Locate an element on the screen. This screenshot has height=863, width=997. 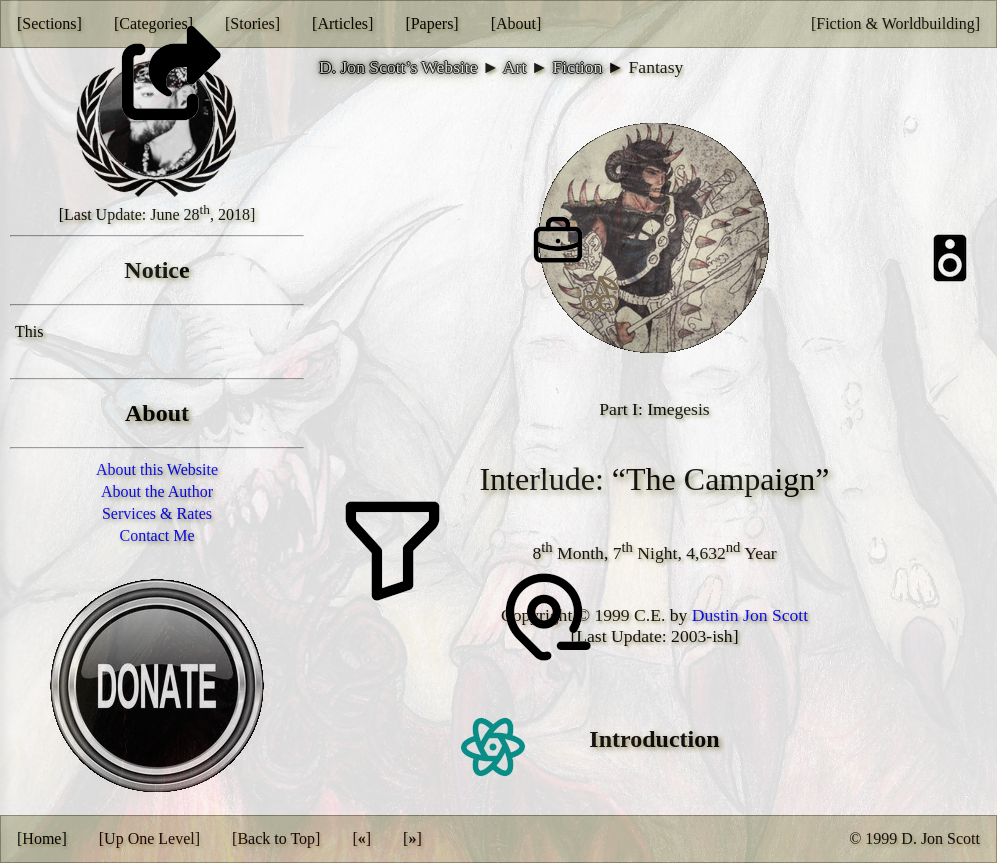
remove a location pin from the map is located at coordinates (544, 616).